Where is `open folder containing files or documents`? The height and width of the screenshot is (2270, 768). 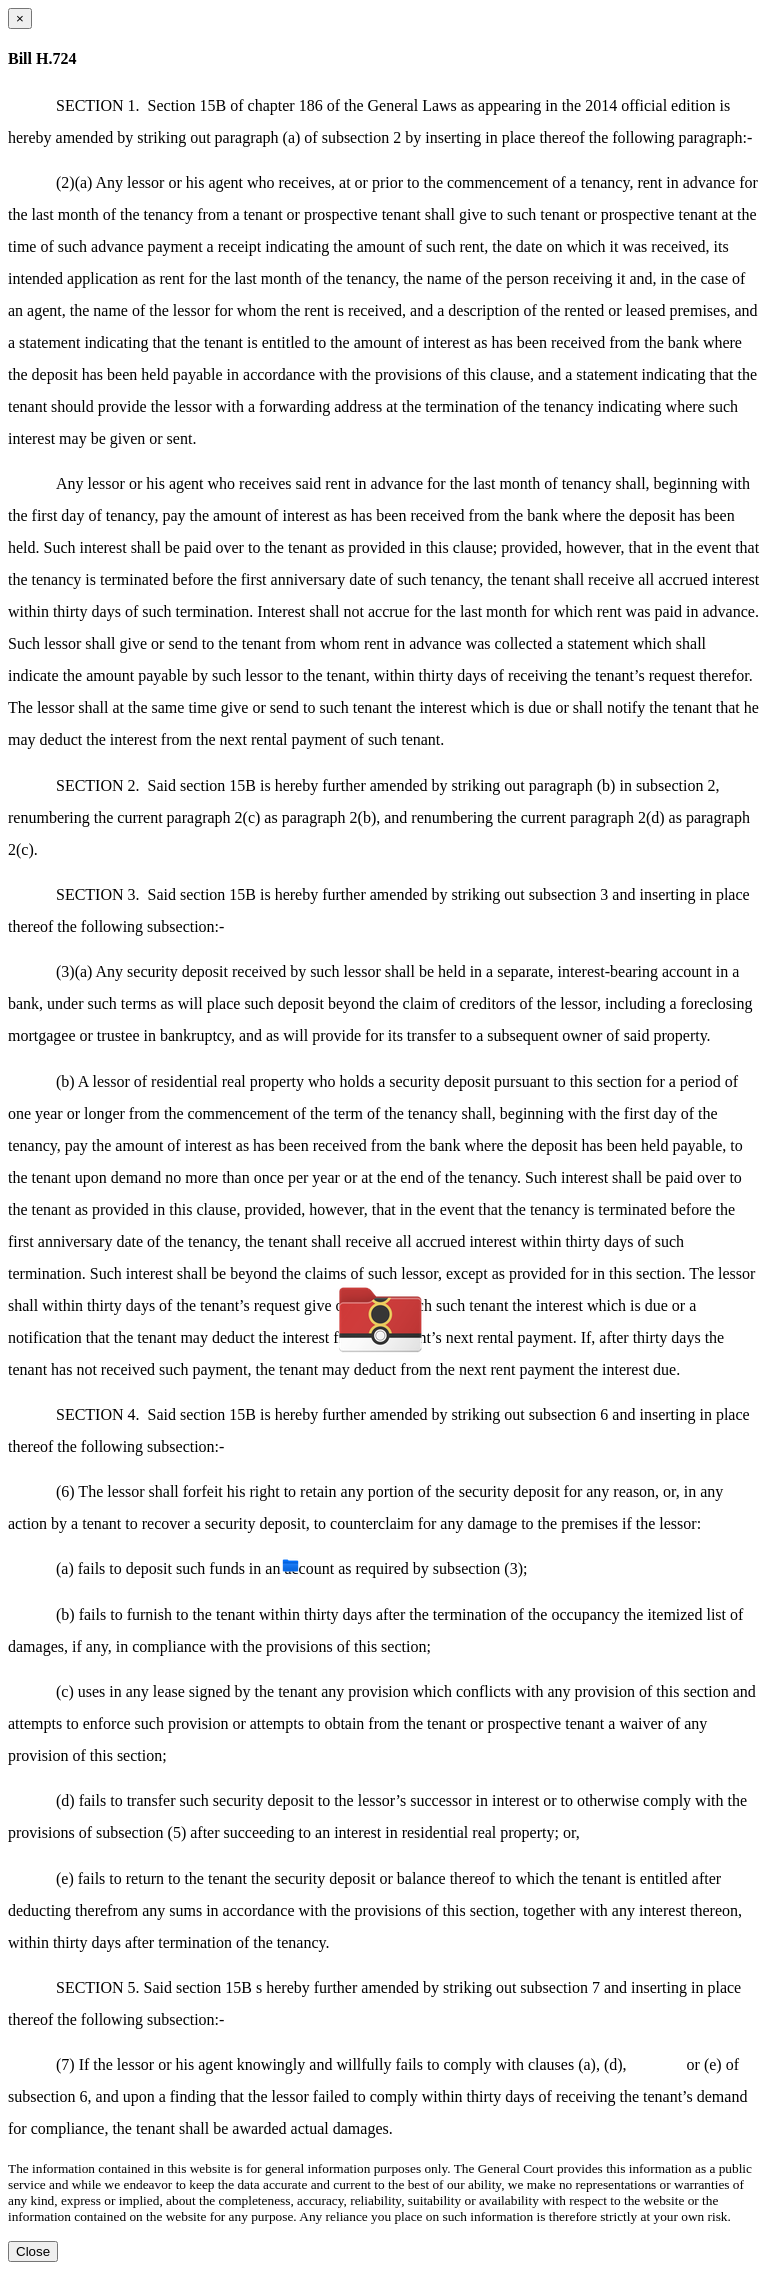
open folder containing files or documents is located at coordinates (290, 1565).